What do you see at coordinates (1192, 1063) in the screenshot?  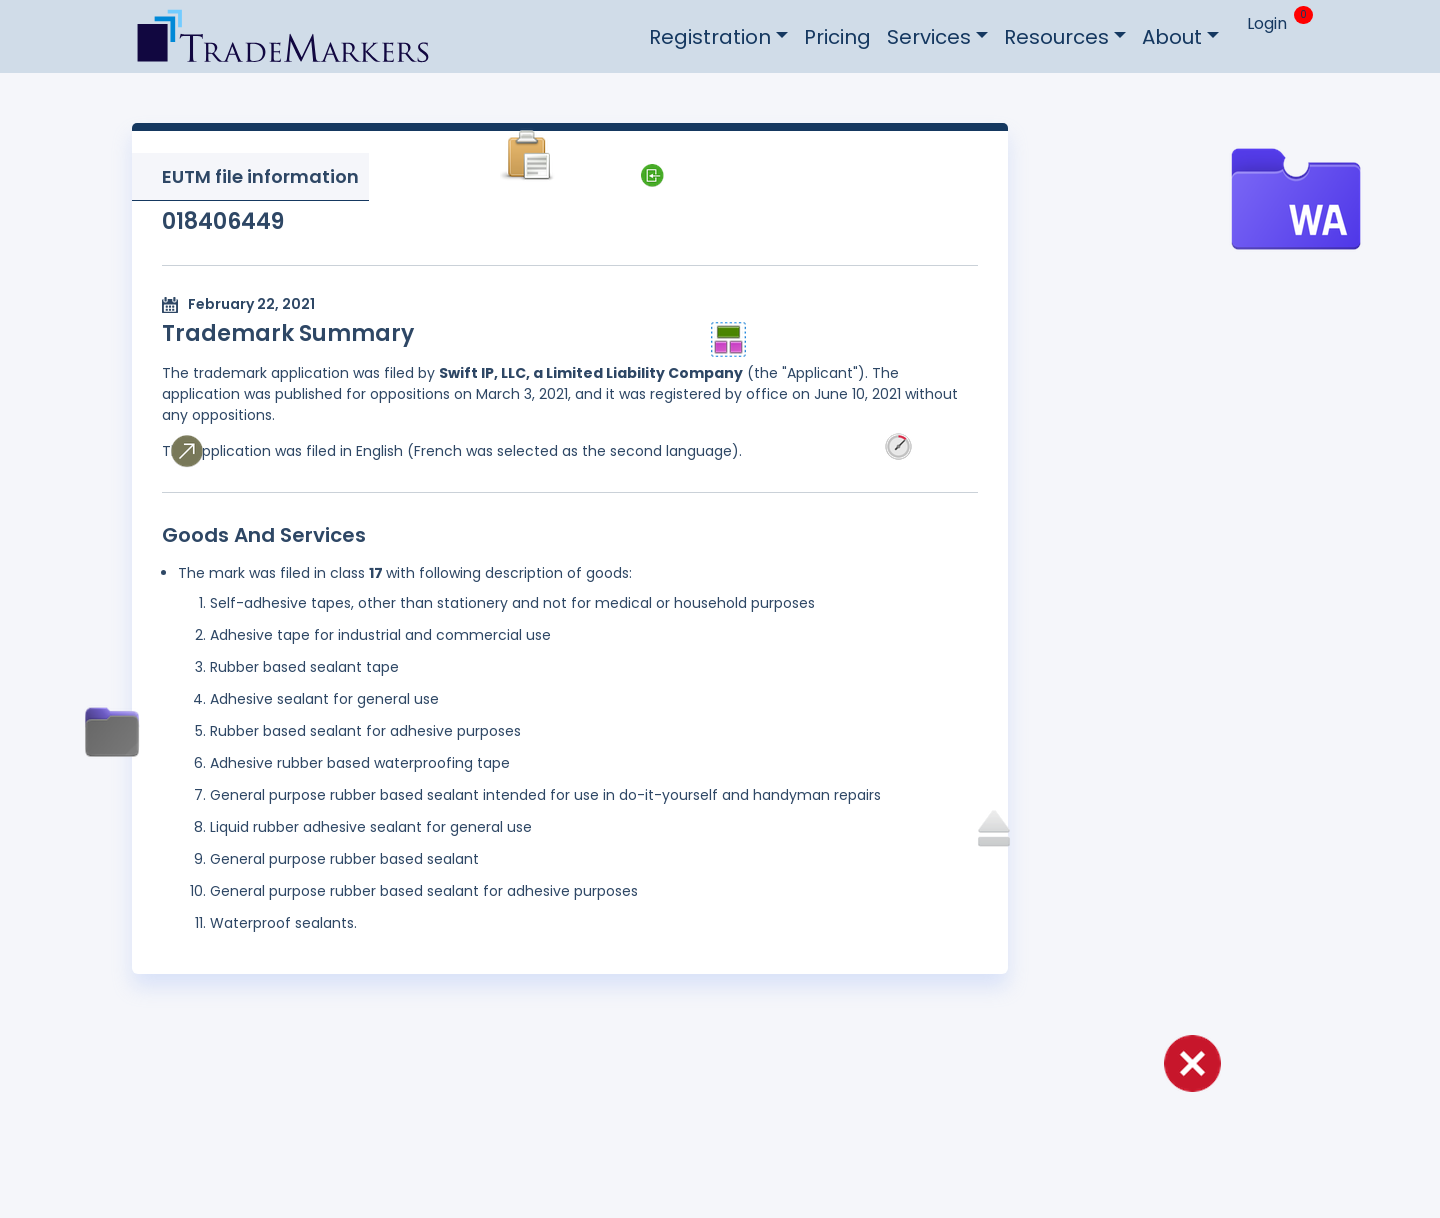 I see `close the current window or dialog` at bounding box center [1192, 1063].